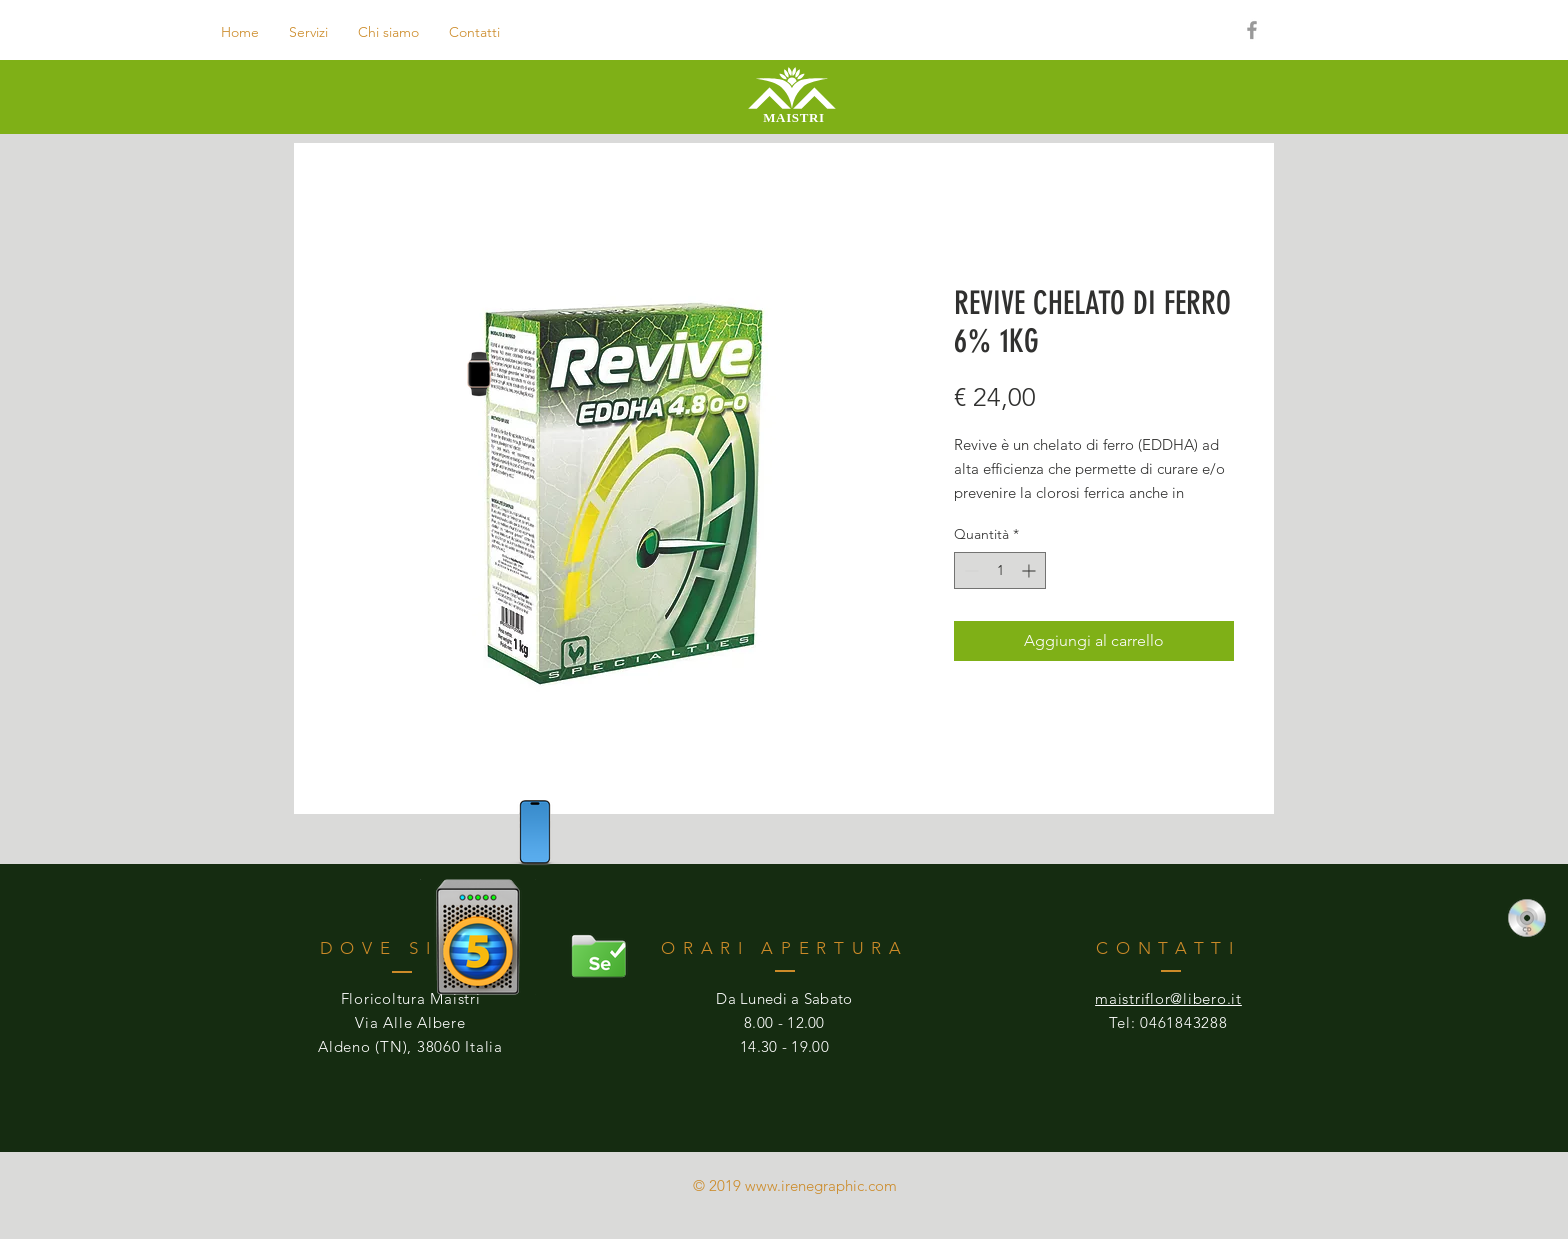 The image size is (1568, 1239). I want to click on iPhone 15 Pro device connected, so click(535, 833).